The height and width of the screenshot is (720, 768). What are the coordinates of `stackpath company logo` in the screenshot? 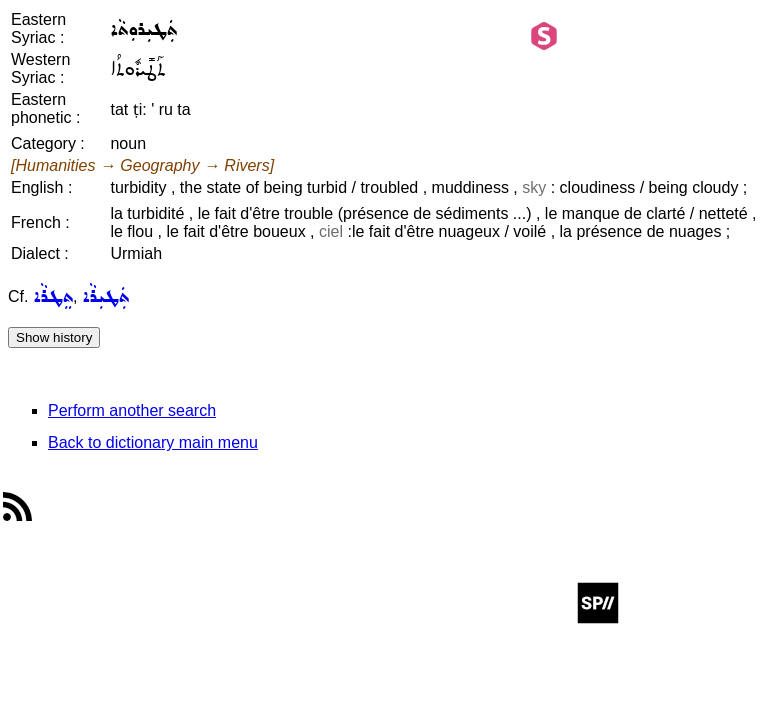 It's located at (598, 603).